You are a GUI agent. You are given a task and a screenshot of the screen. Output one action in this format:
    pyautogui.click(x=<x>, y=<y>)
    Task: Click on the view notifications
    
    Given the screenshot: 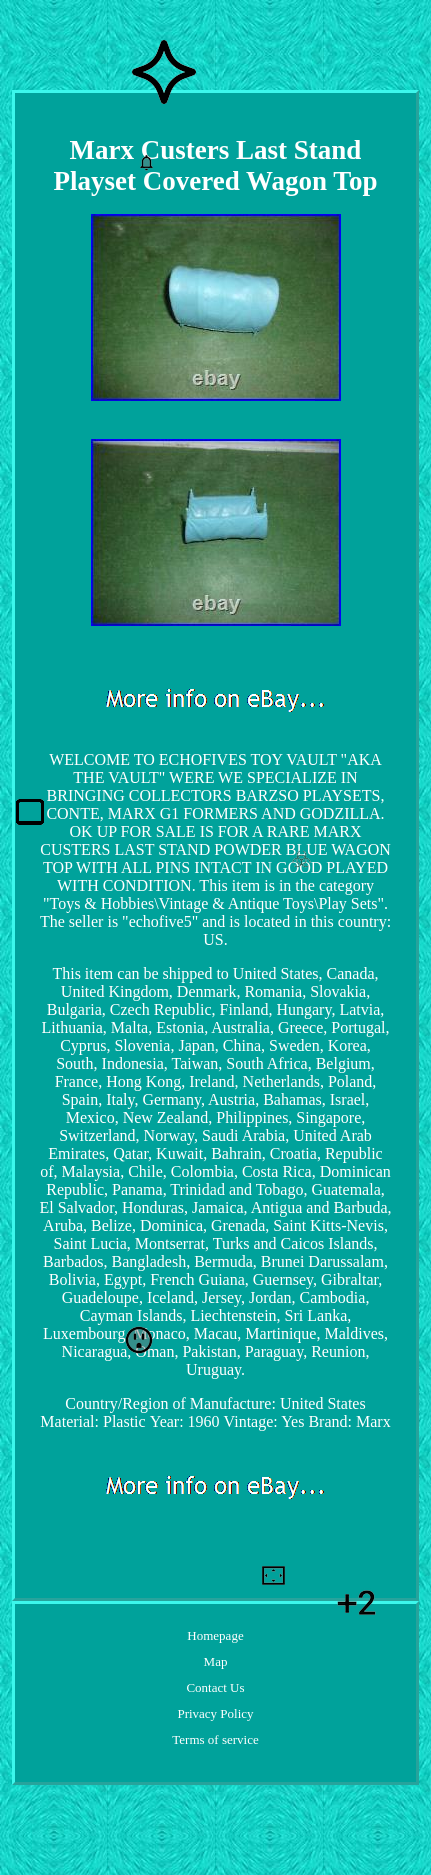 What is the action you would take?
    pyautogui.click(x=146, y=162)
    